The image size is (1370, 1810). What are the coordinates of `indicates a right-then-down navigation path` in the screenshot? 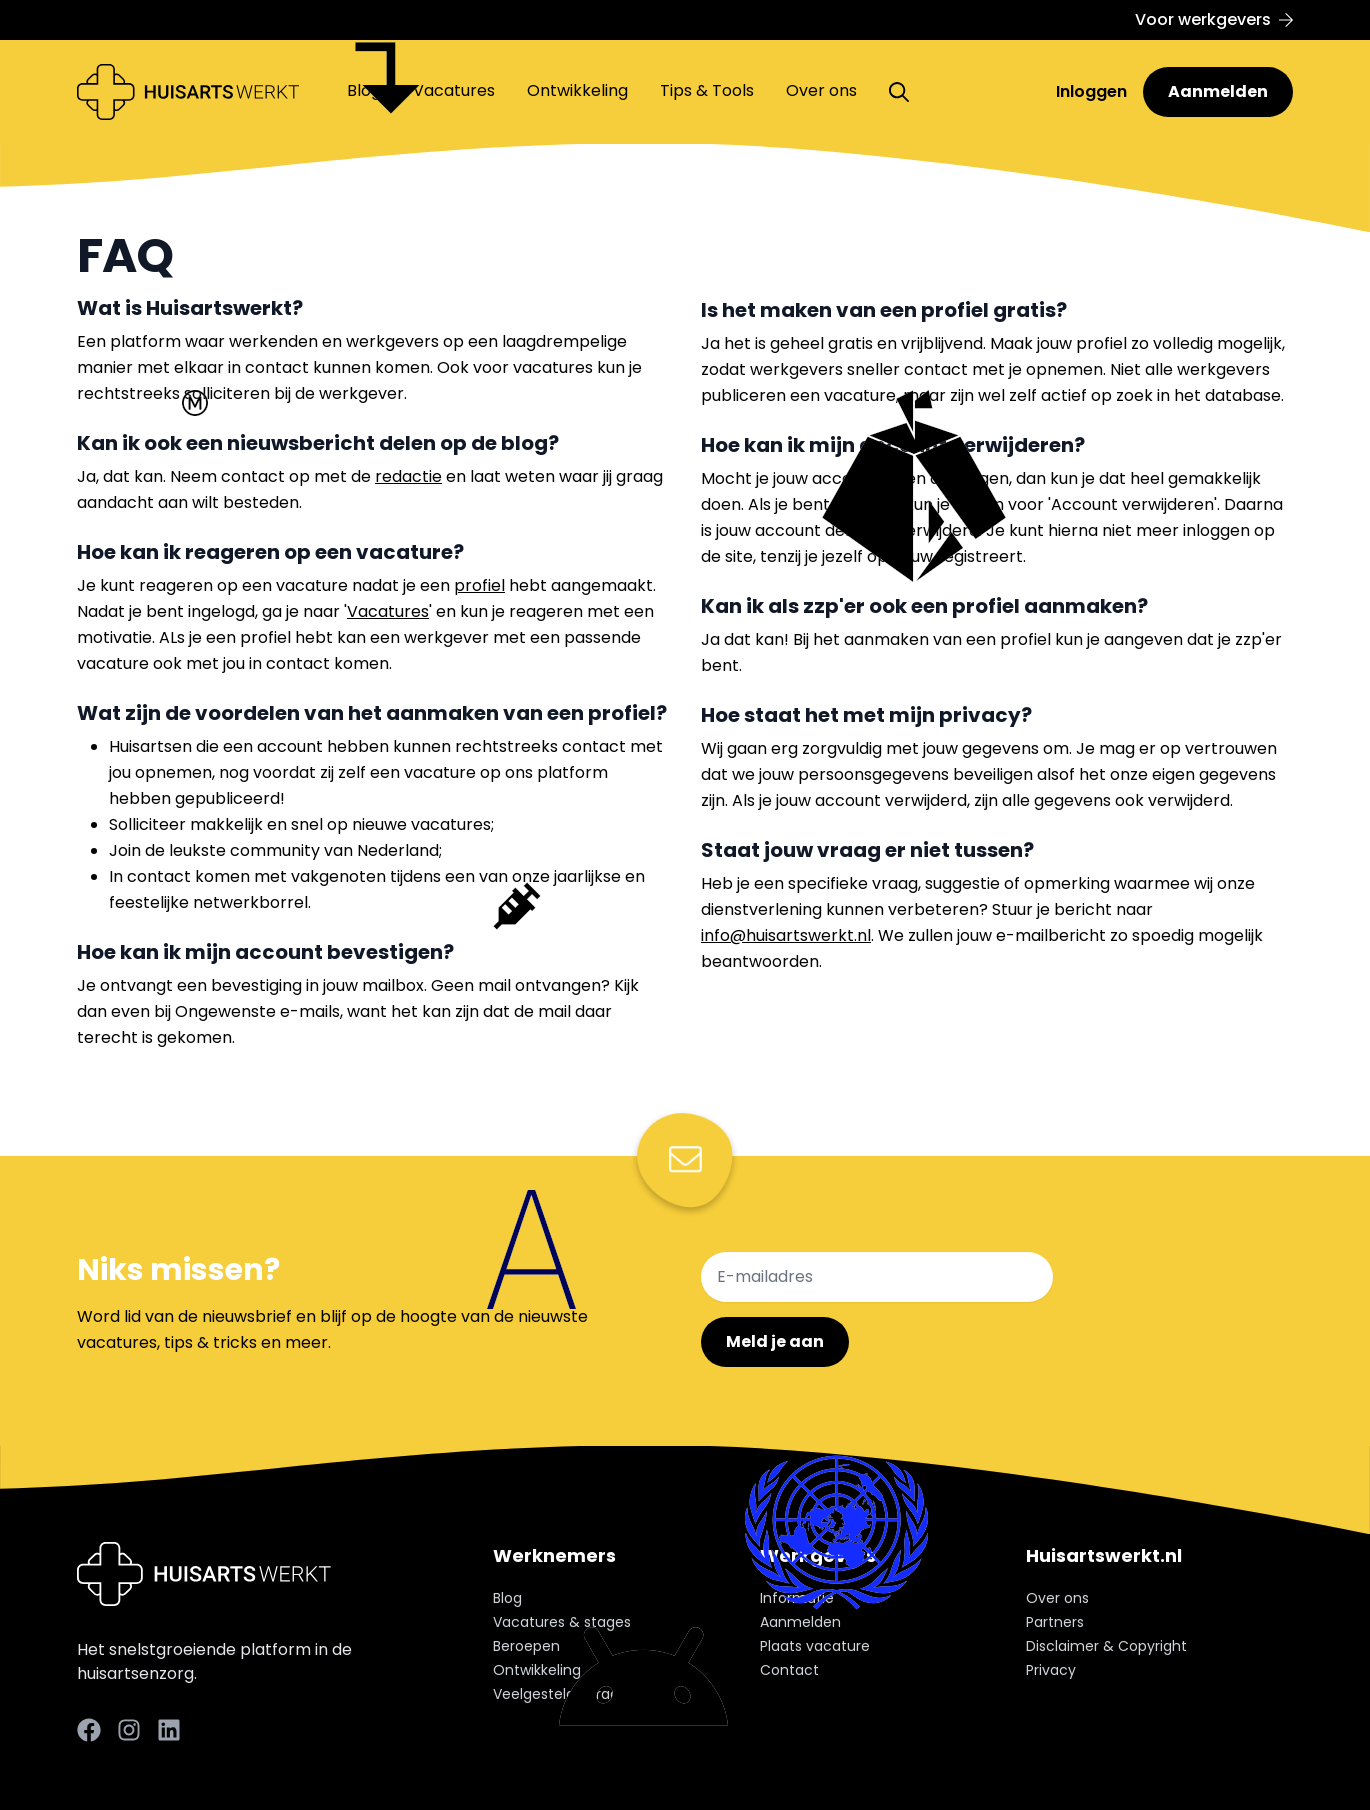 It's located at (386, 73).